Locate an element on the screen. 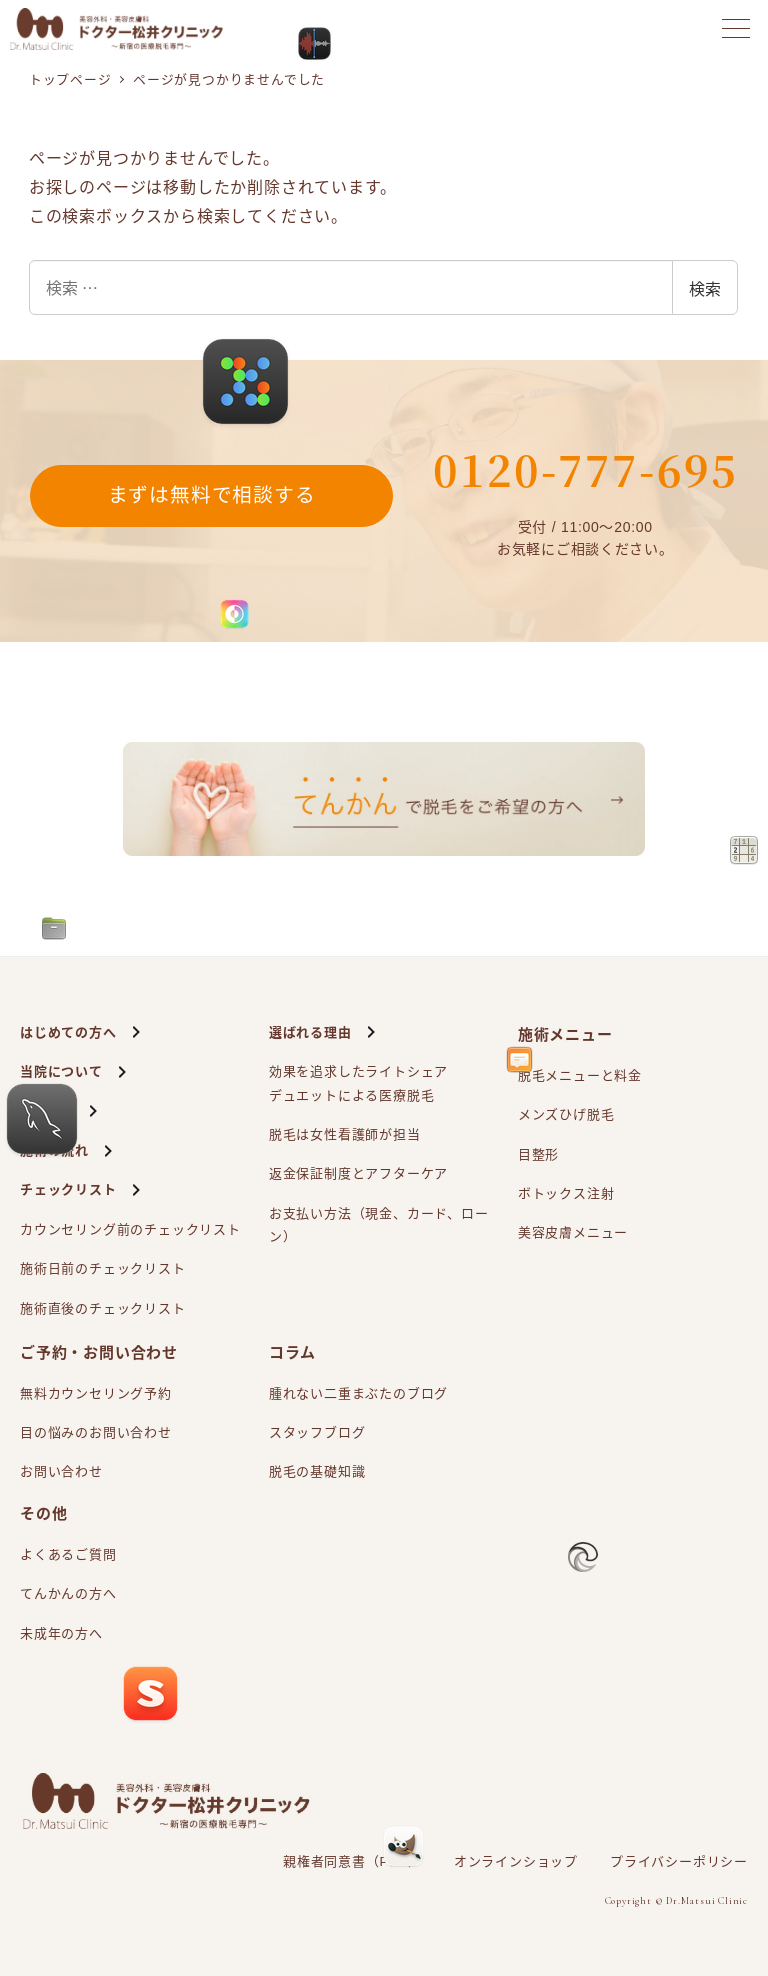 The width and height of the screenshot is (768, 1976). open the sound recorder app is located at coordinates (314, 43).